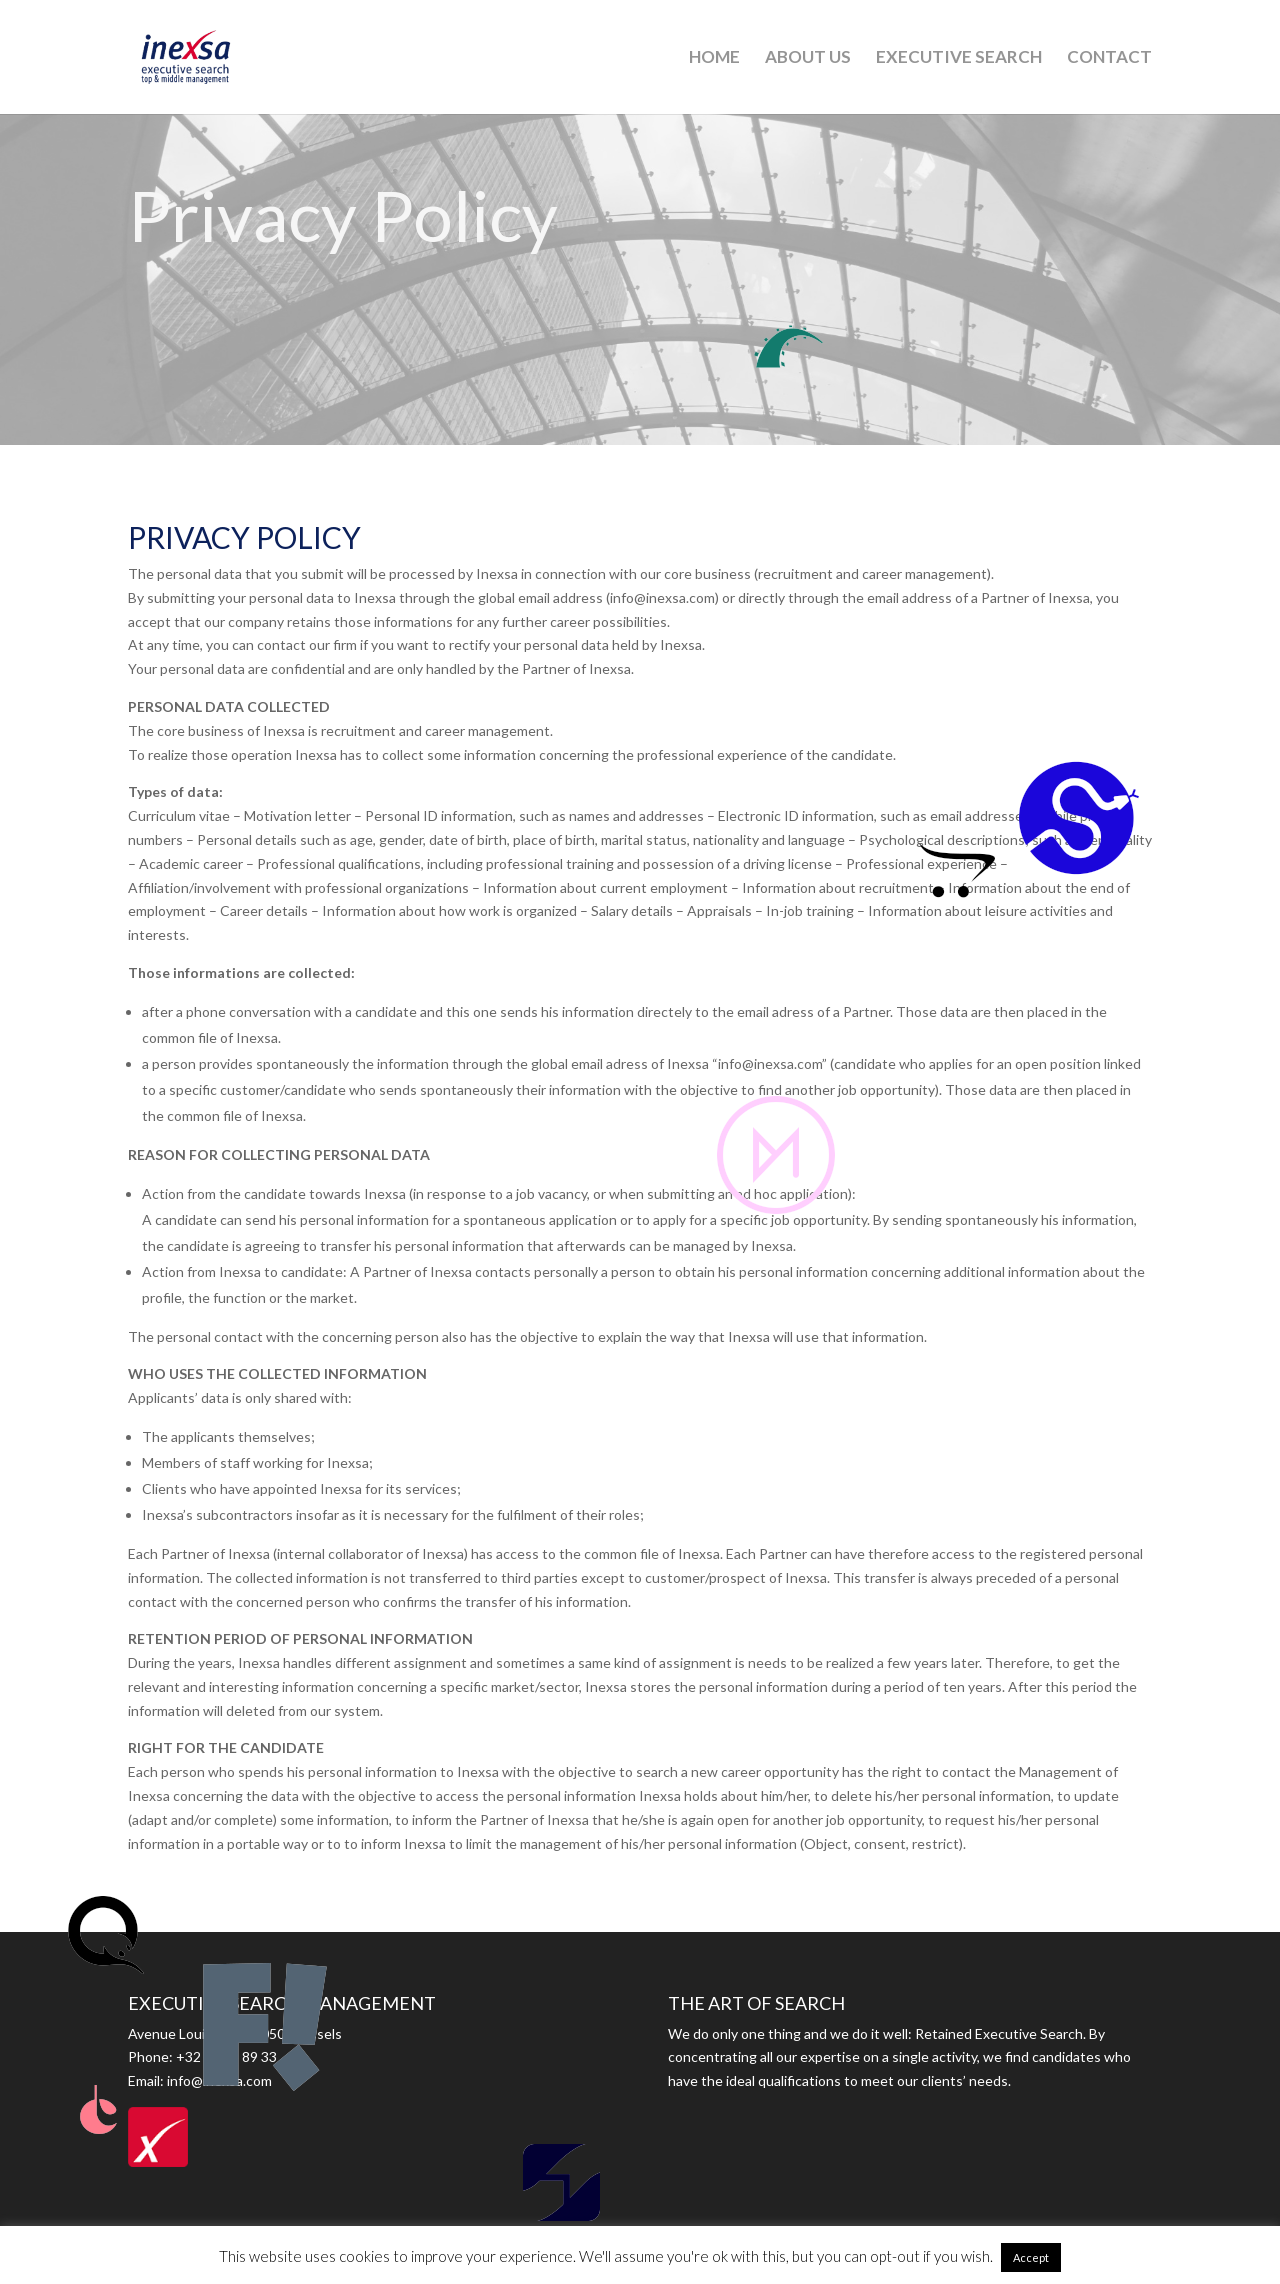 This screenshot has width=1280, height=2284. I want to click on osmc media center application logo, so click(776, 1155).